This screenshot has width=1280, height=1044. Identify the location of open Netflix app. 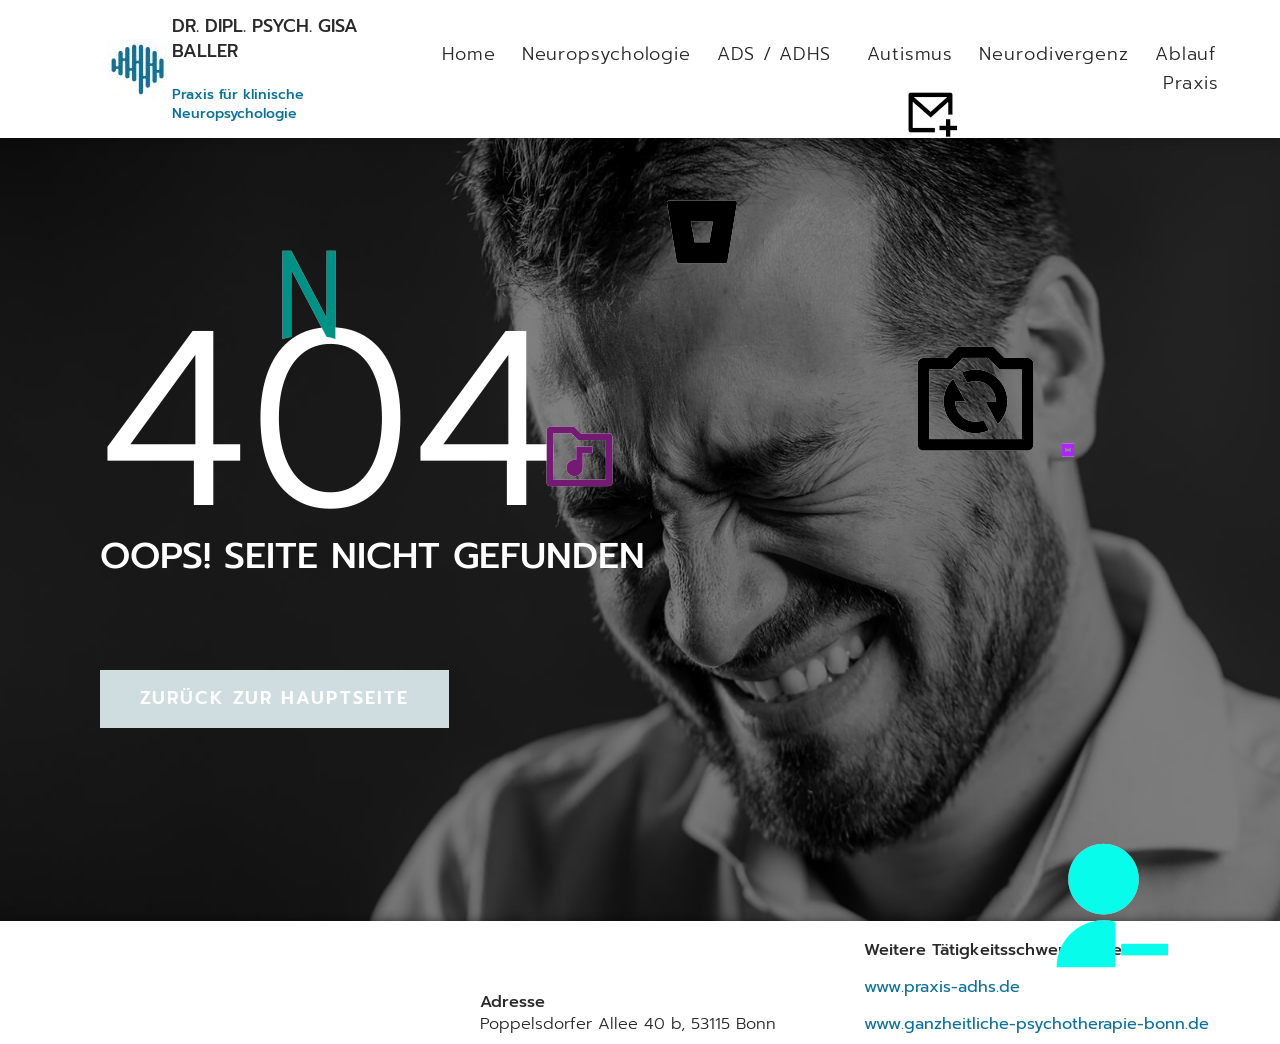
(309, 295).